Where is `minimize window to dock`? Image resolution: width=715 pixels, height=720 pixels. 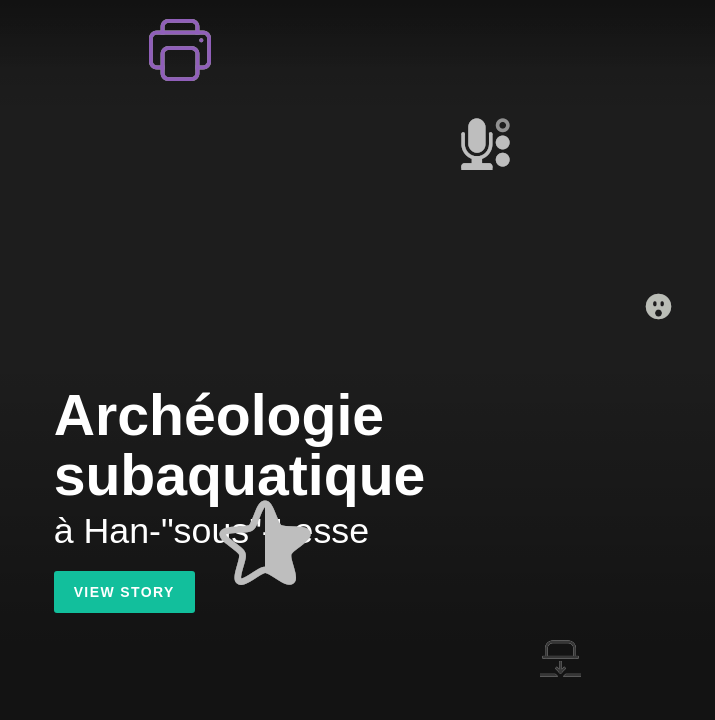 minimize window to dock is located at coordinates (560, 658).